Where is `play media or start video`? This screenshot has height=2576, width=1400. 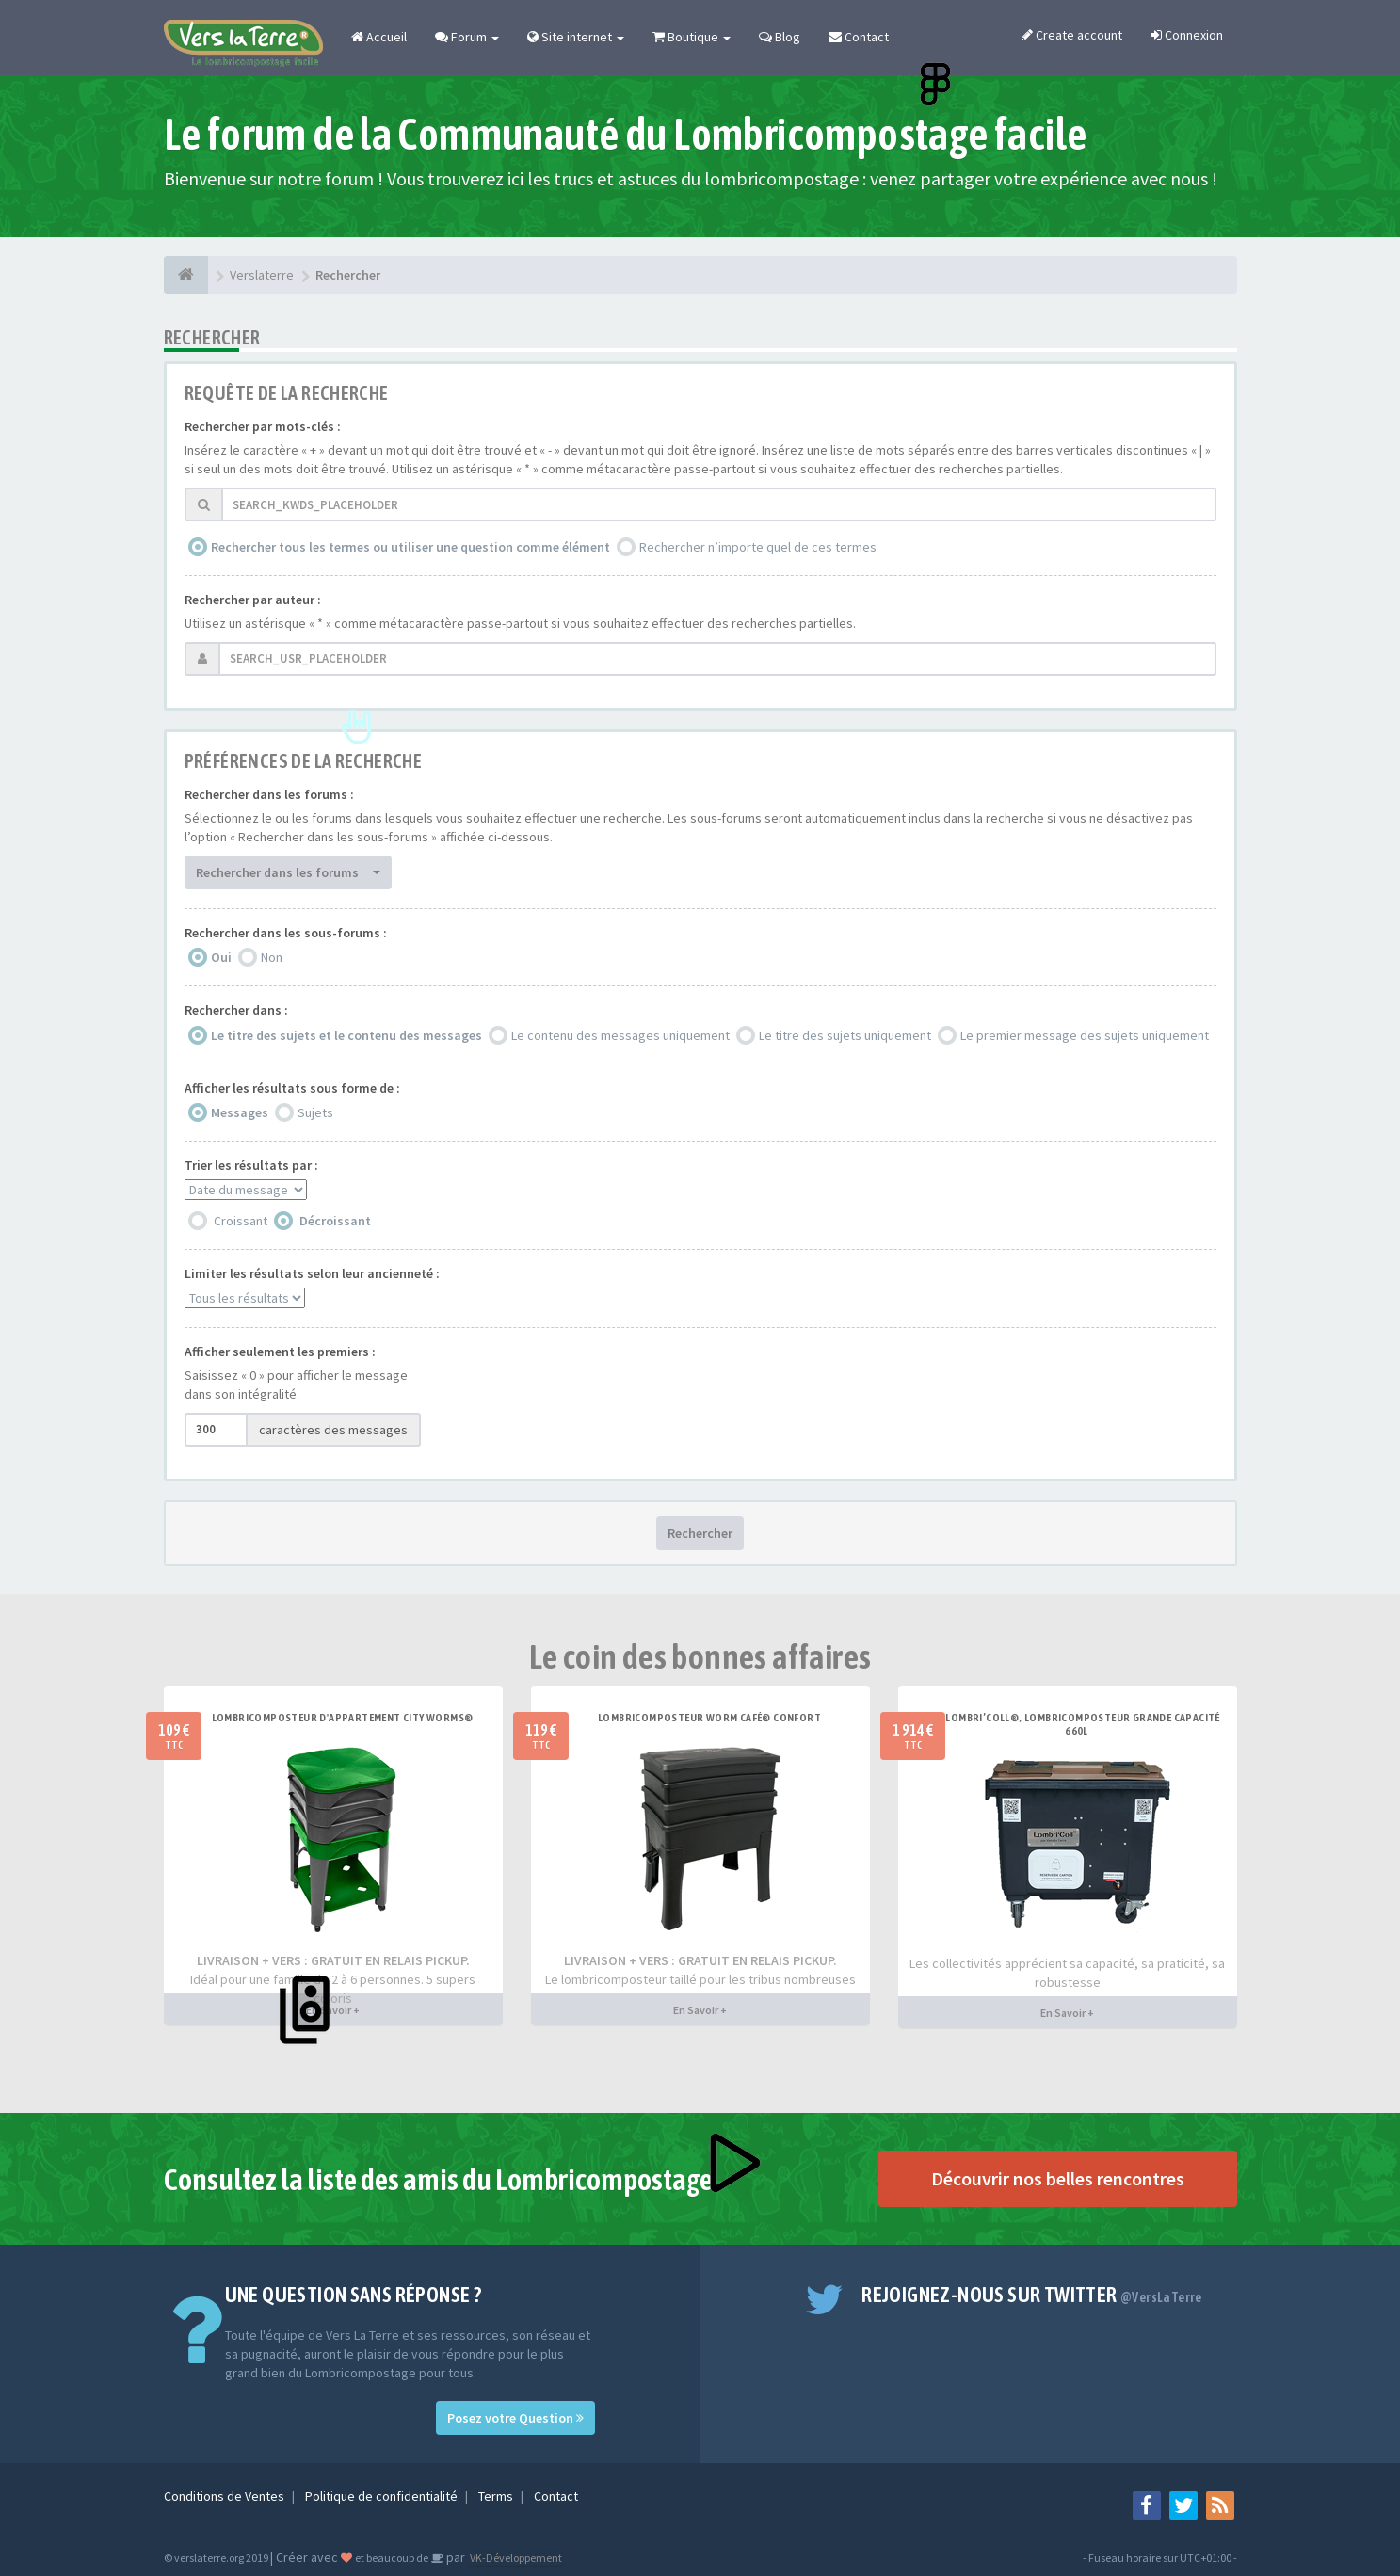
play media or start video is located at coordinates (729, 2163).